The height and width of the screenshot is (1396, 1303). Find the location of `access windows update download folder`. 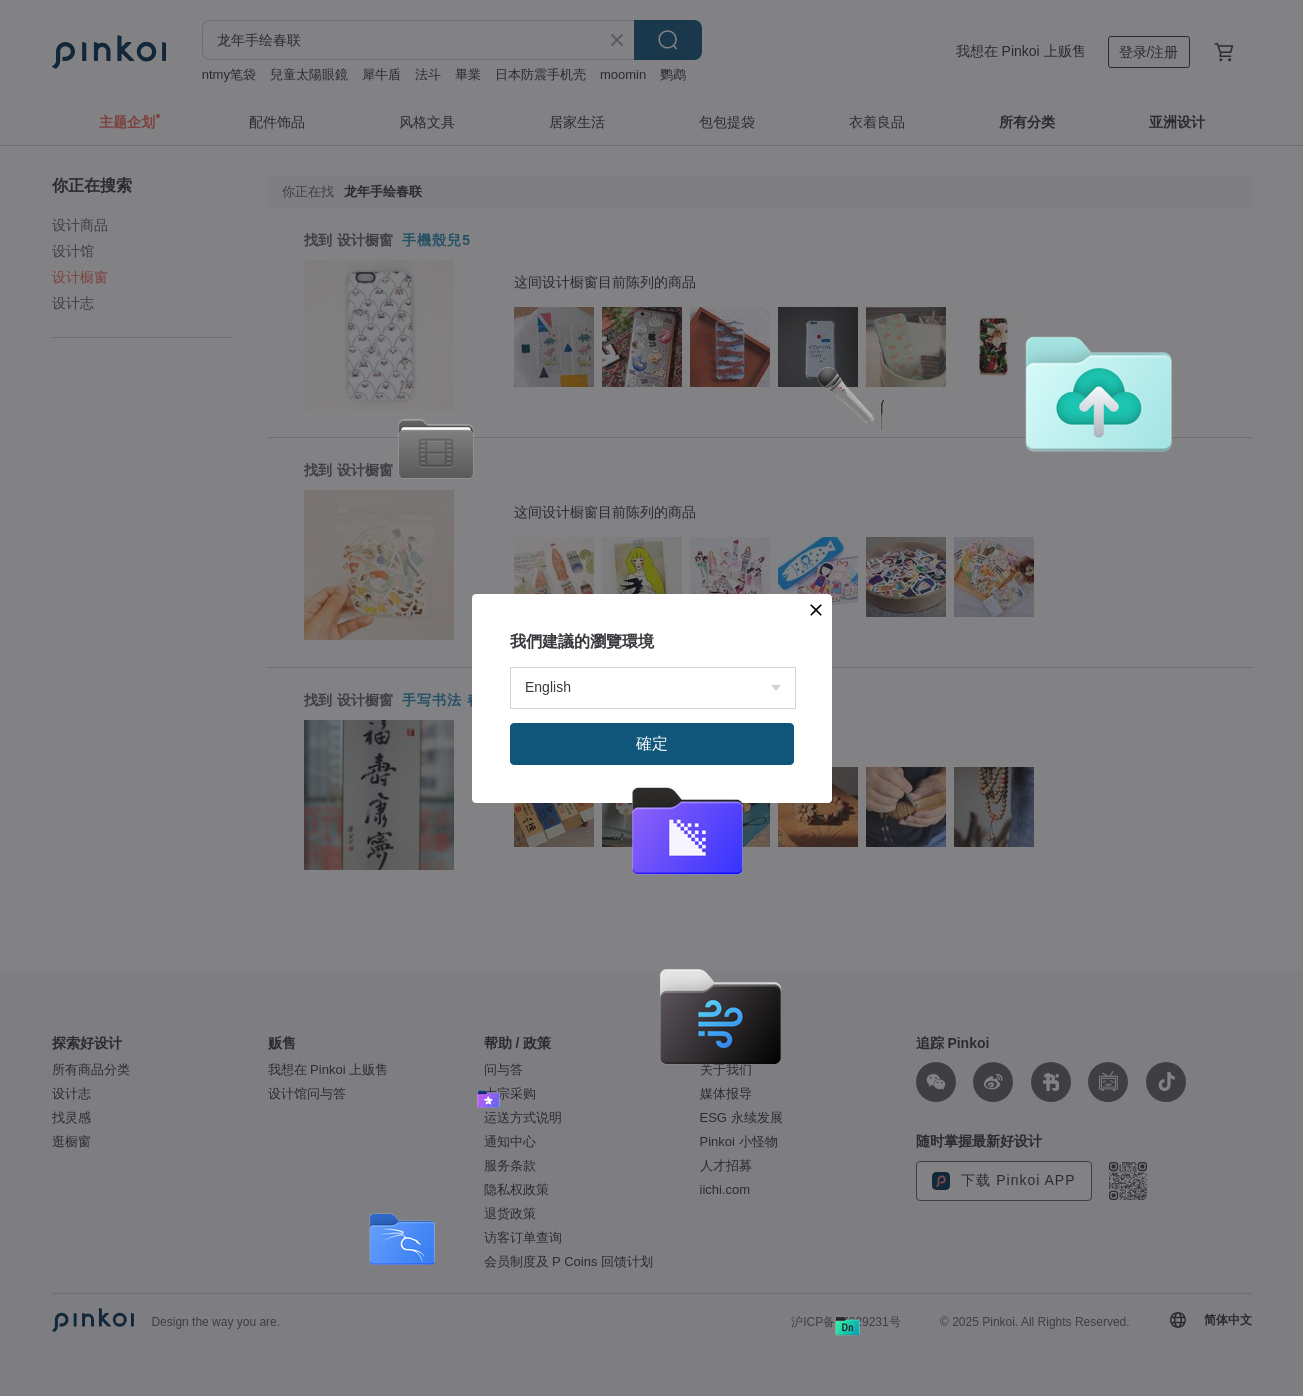

access windows update download folder is located at coordinates (1098, 398).